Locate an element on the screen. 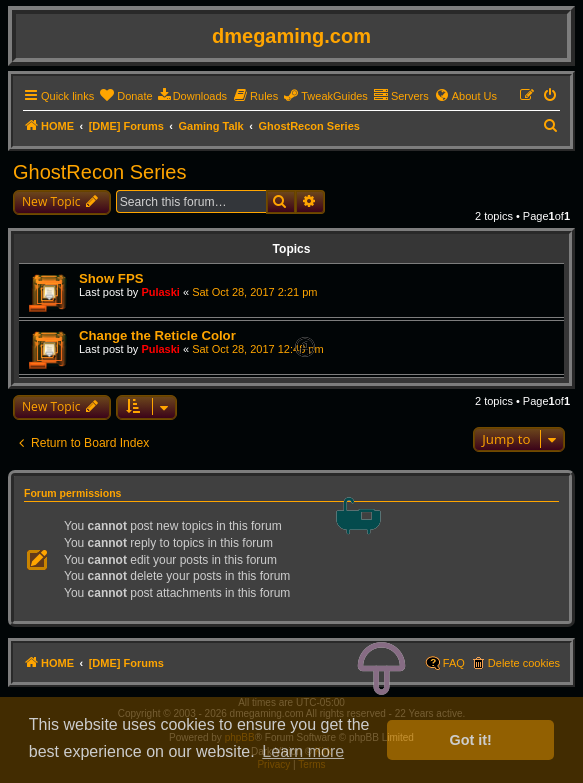 This screenshot has height=783, width=583. browse fungi or mushroom identification is located at coordinates (381, 668).